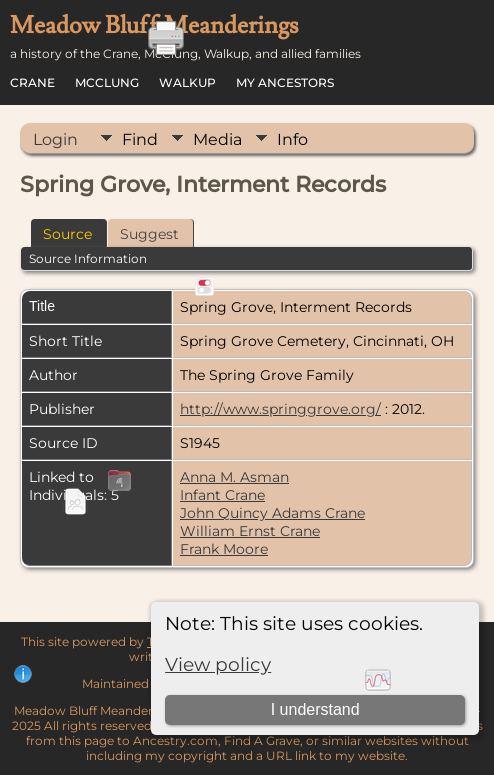  I want to click on indicates informational message or tip, so click(23, 674).